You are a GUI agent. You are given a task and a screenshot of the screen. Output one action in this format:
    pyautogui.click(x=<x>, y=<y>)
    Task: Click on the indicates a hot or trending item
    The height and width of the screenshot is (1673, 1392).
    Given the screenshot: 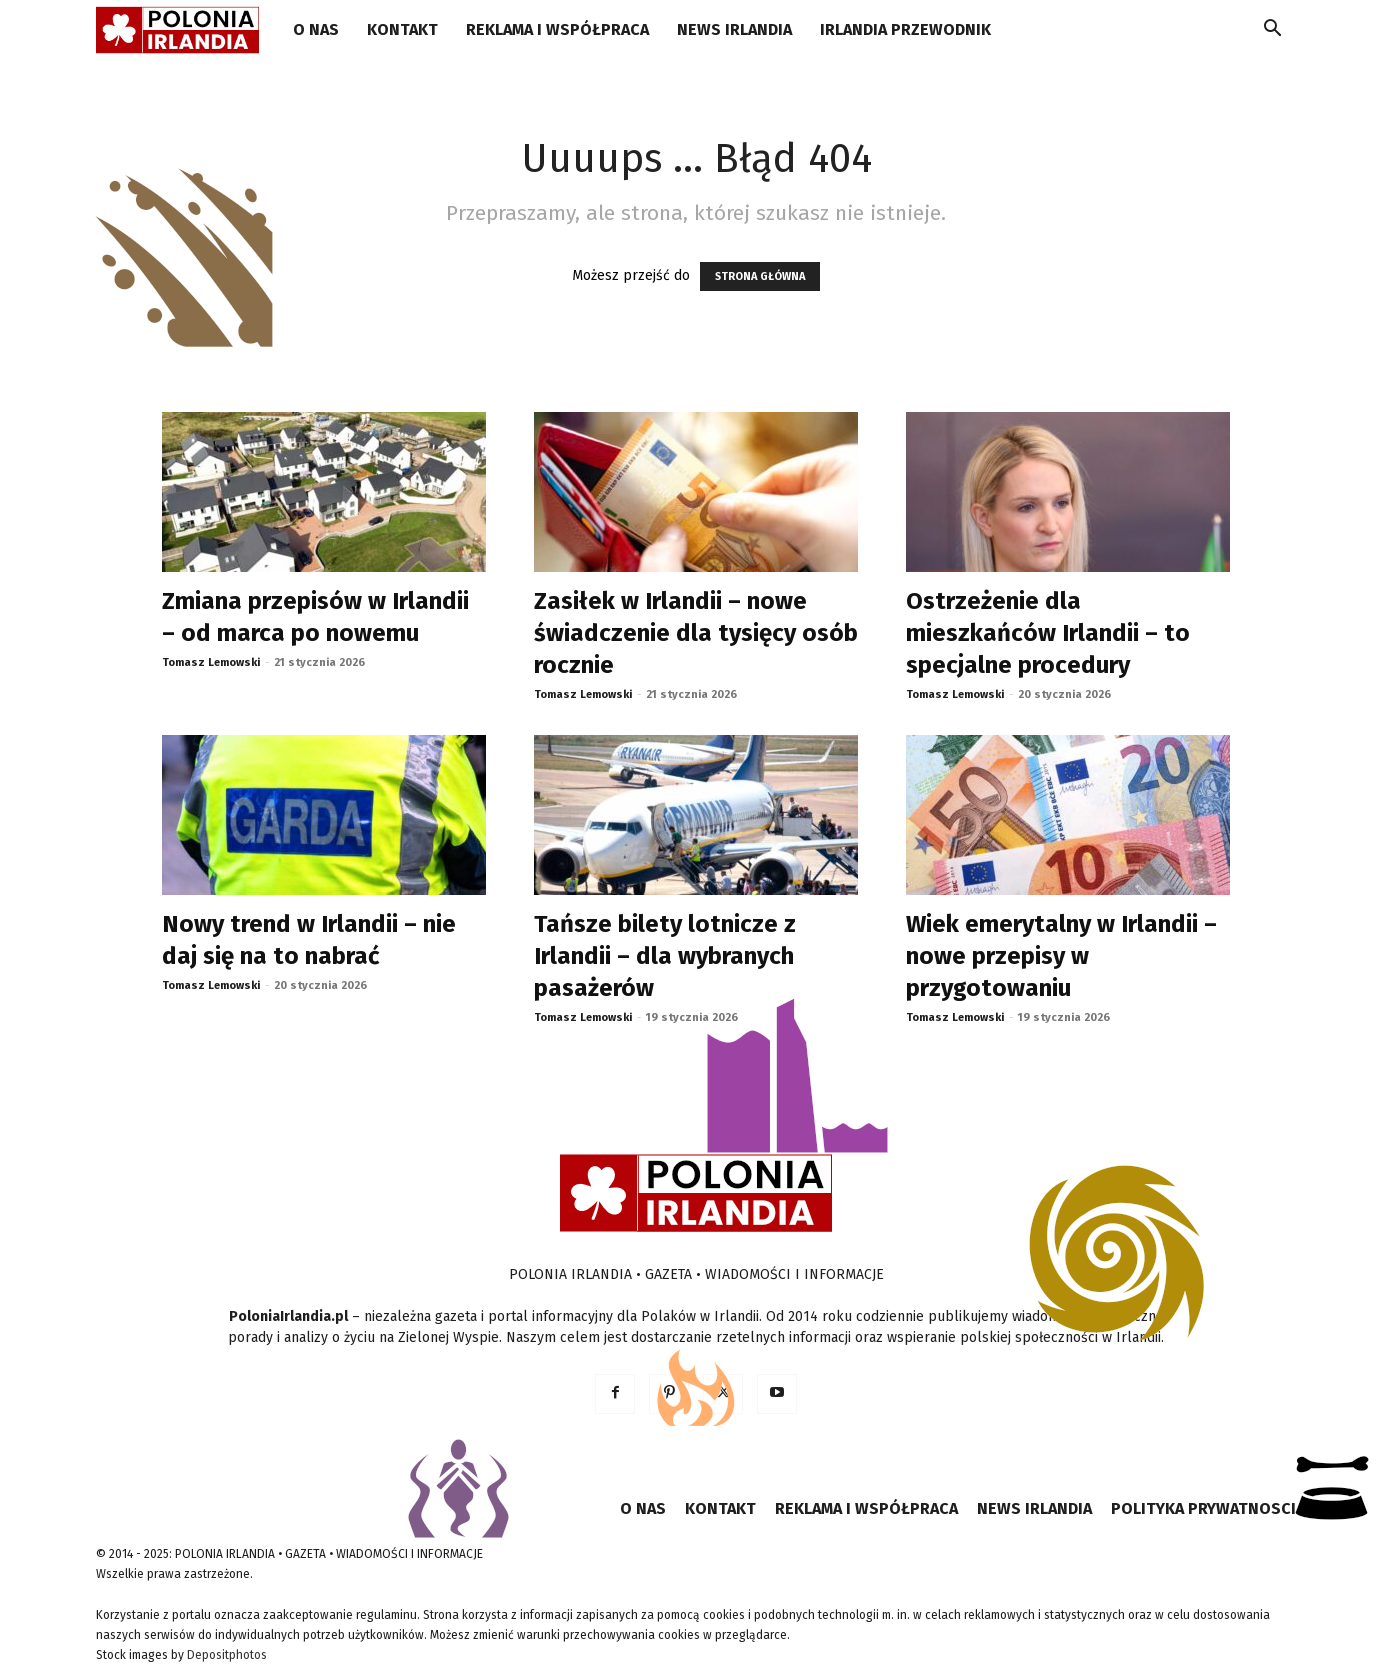 What is the action you would take?
    pyautogui.click(x=695, y=1387)
    